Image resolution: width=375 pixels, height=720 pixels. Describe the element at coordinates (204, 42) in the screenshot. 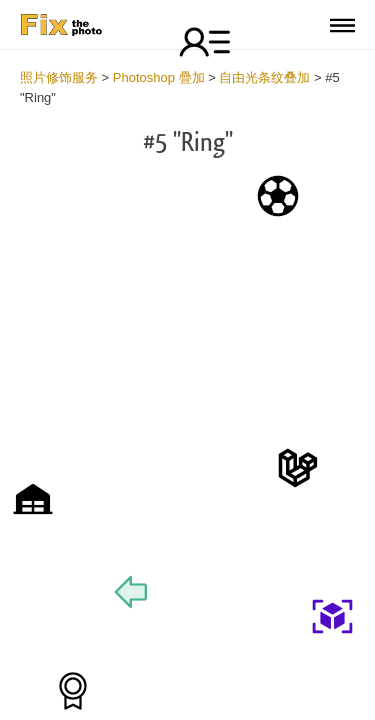

I see `view user directory or contact list` at that location.